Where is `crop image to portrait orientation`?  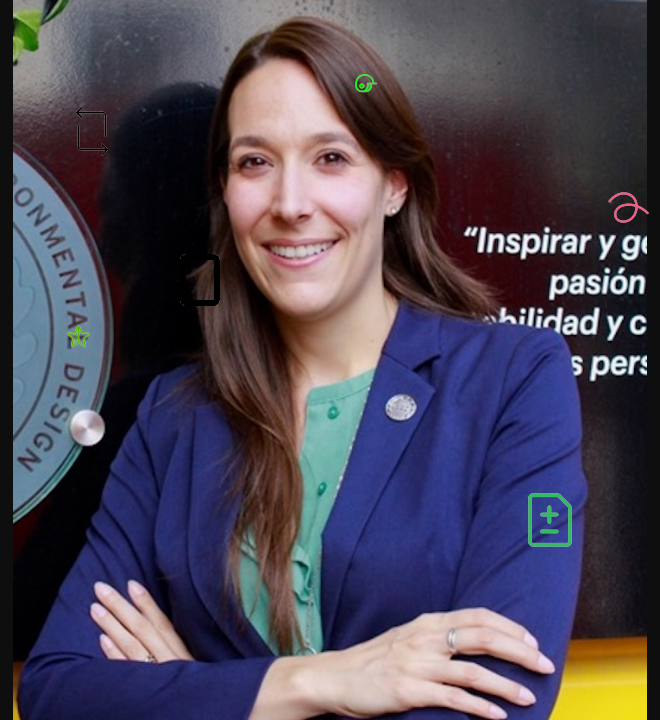
crop image to portrait orientation is located at coordinates (200, 280).